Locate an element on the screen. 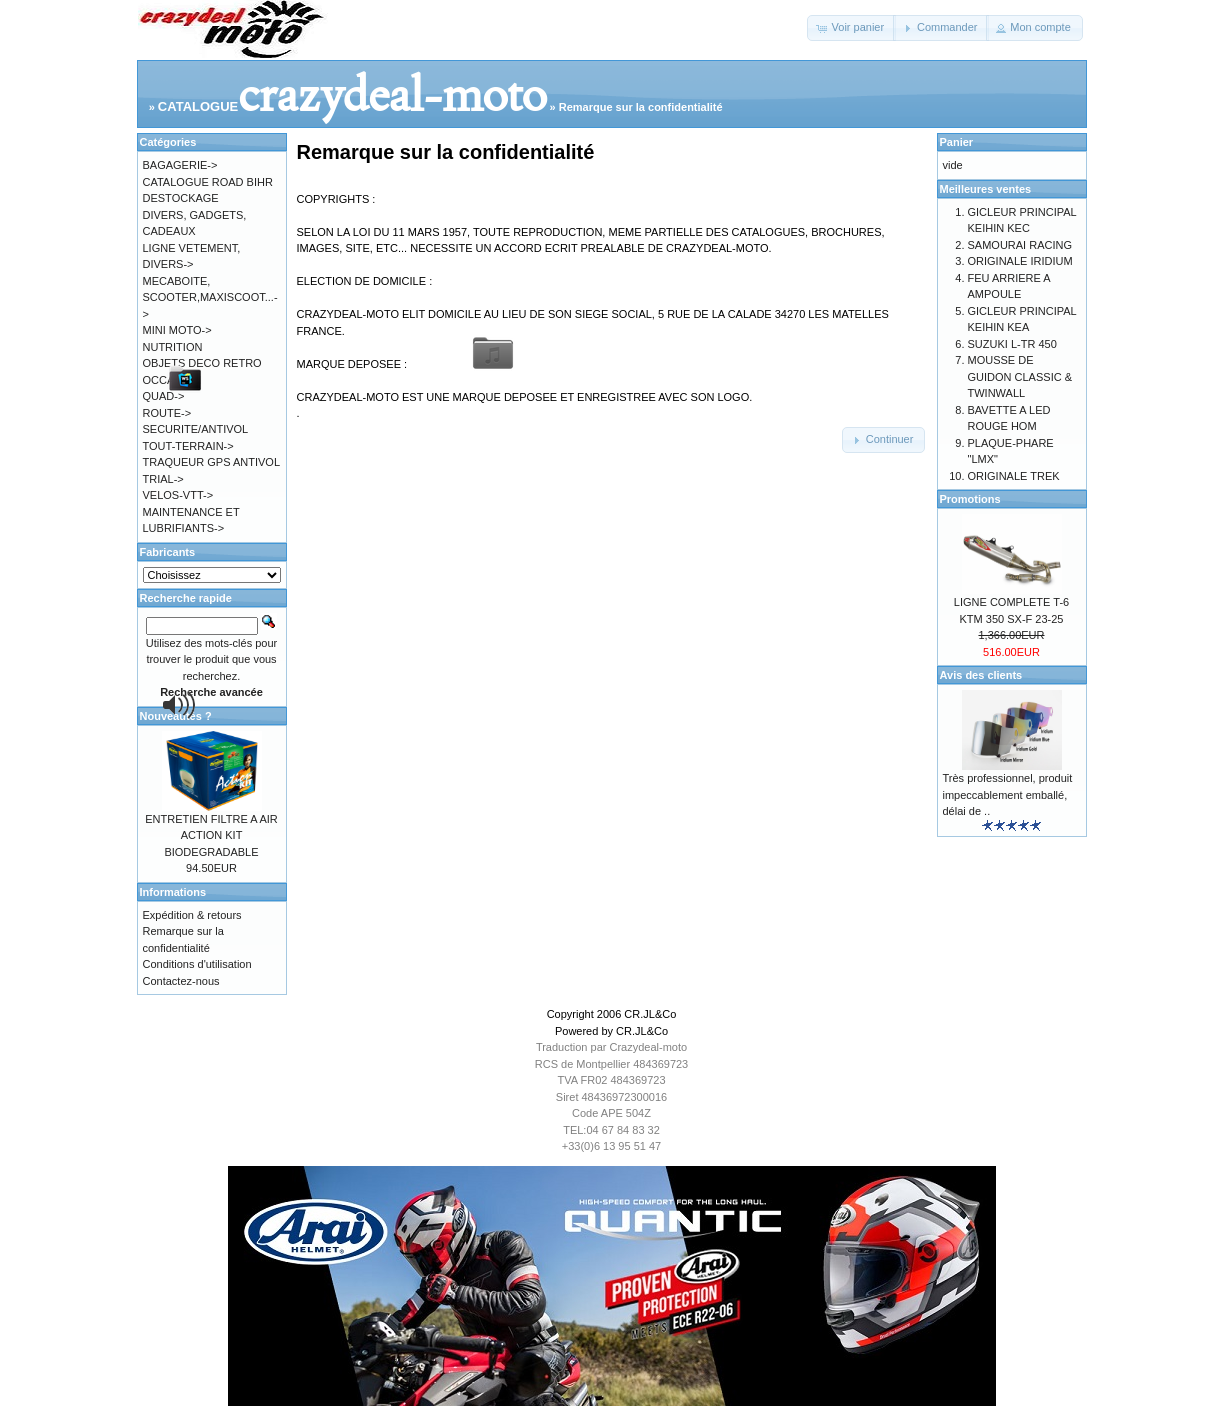 This screenshot has width=1223, height=1426. adjust speaker or audio output settings is located at coordinates (179, 705).